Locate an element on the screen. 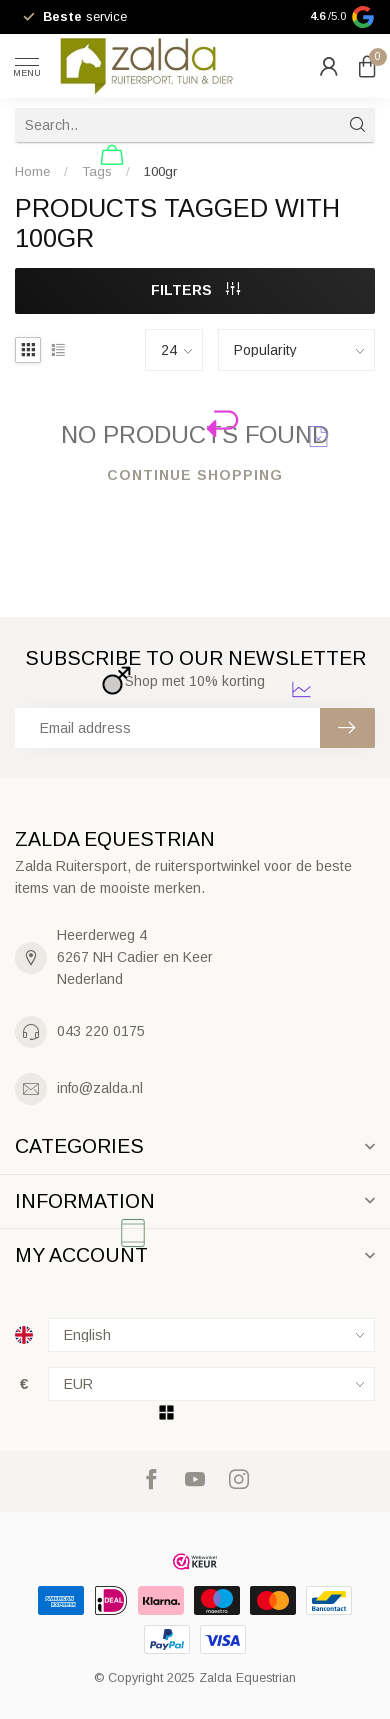 This screenshot has height=1719, width=390. delete or remove a file is located at coordinates (318, 436).